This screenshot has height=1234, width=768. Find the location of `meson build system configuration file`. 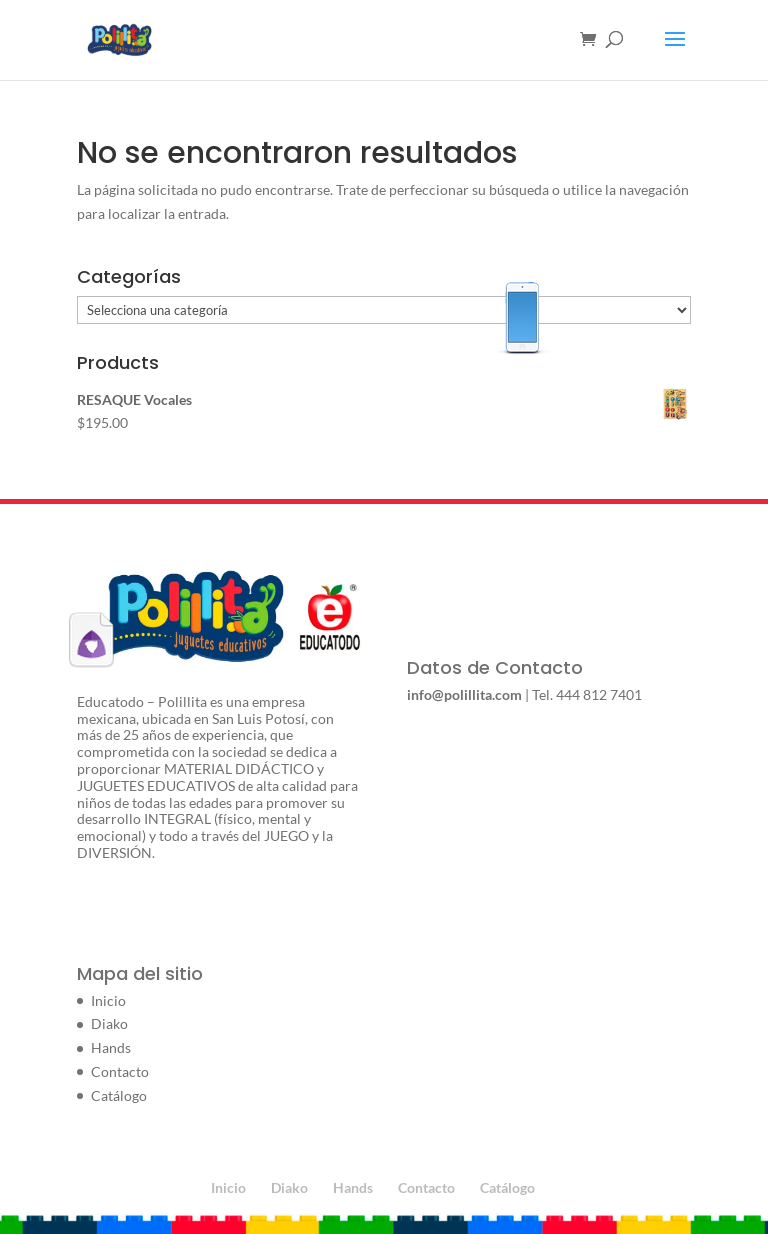

meson build system configuration file is located at coordinates (91, 639).